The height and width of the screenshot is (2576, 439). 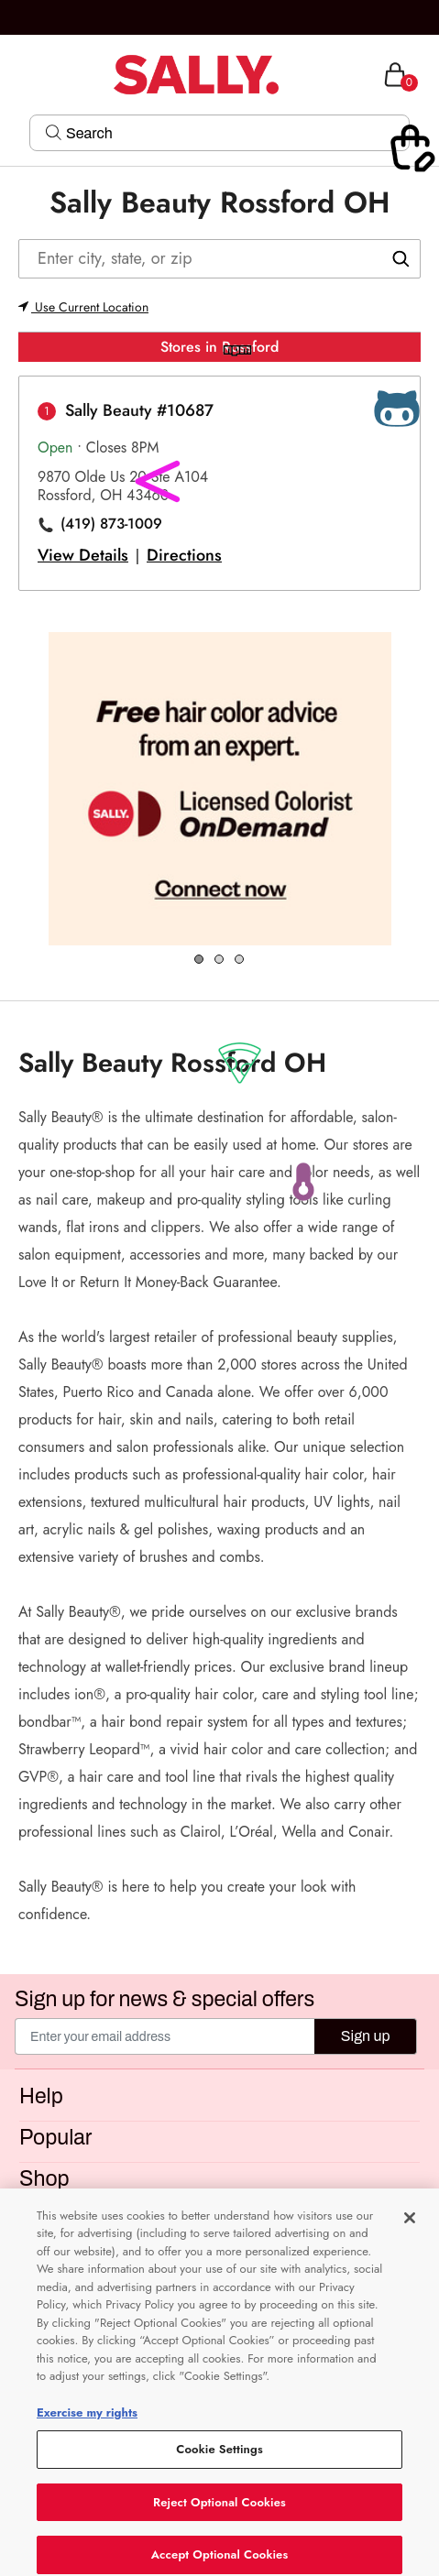 I want to click on browse food delivery options, so click(x=239, y=1062).